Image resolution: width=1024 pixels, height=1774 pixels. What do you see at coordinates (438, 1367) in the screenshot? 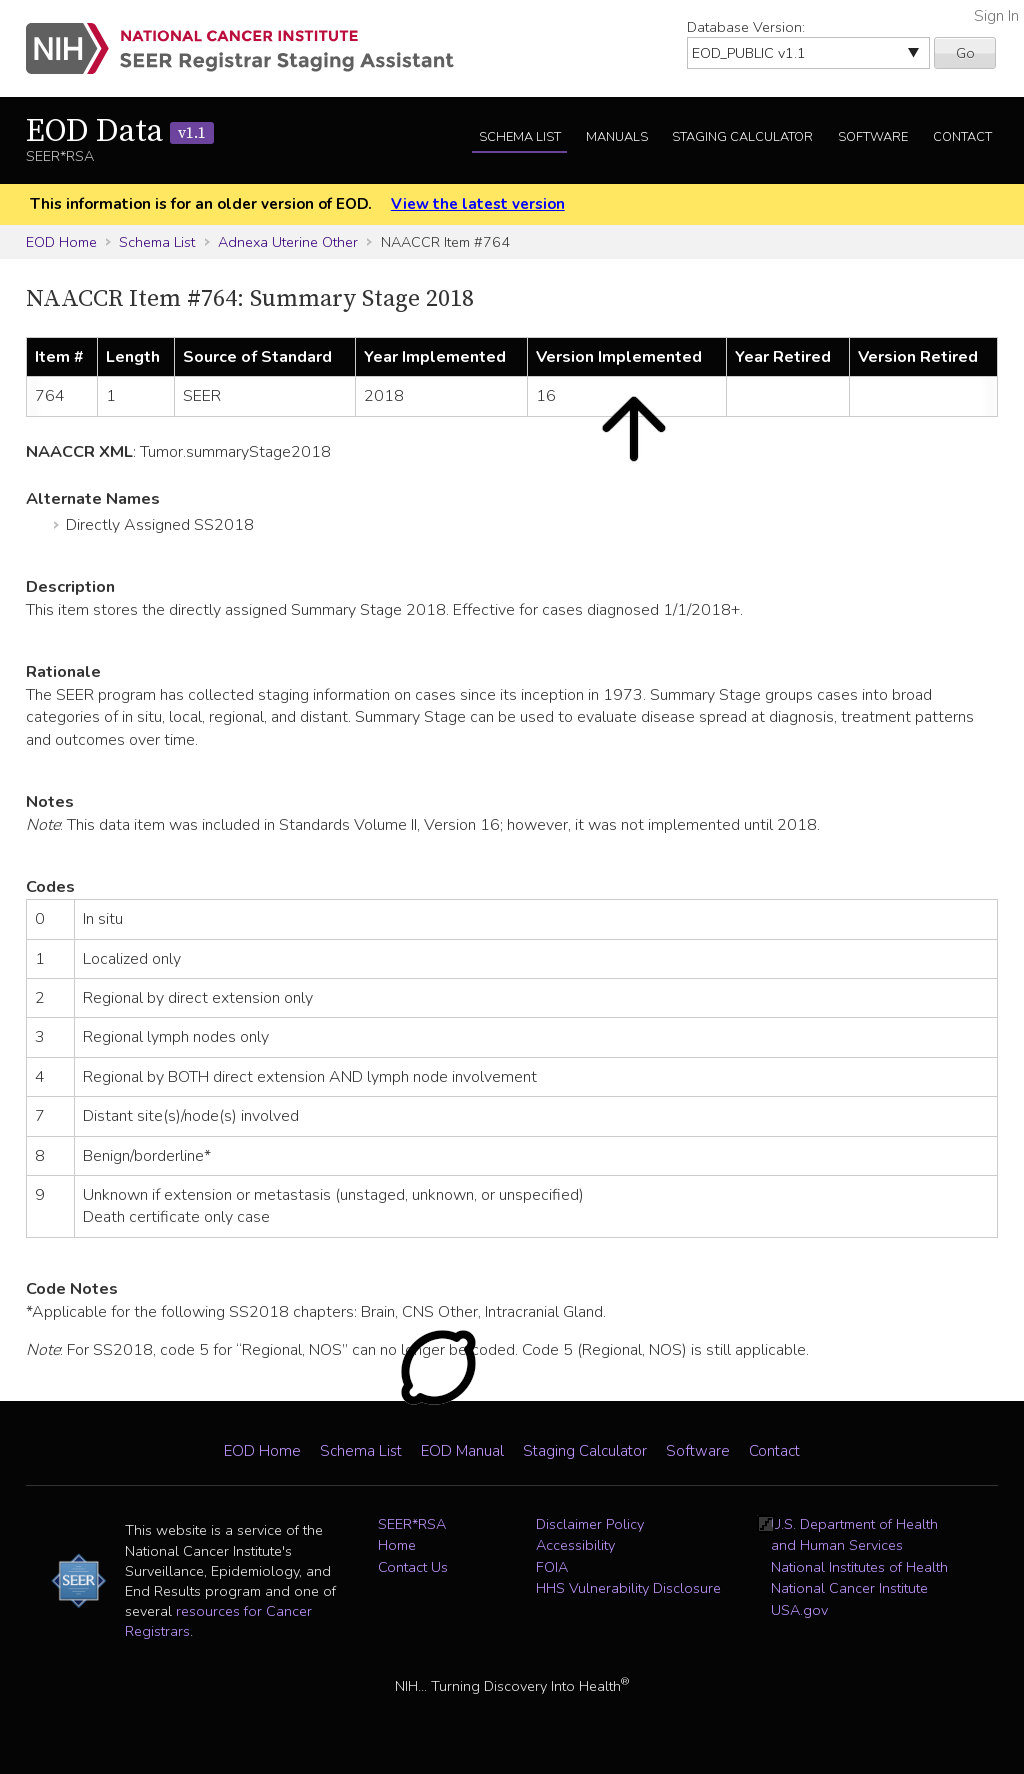
I see `indicates citrus or lemon flavor` at bounding box center [438, 1367].